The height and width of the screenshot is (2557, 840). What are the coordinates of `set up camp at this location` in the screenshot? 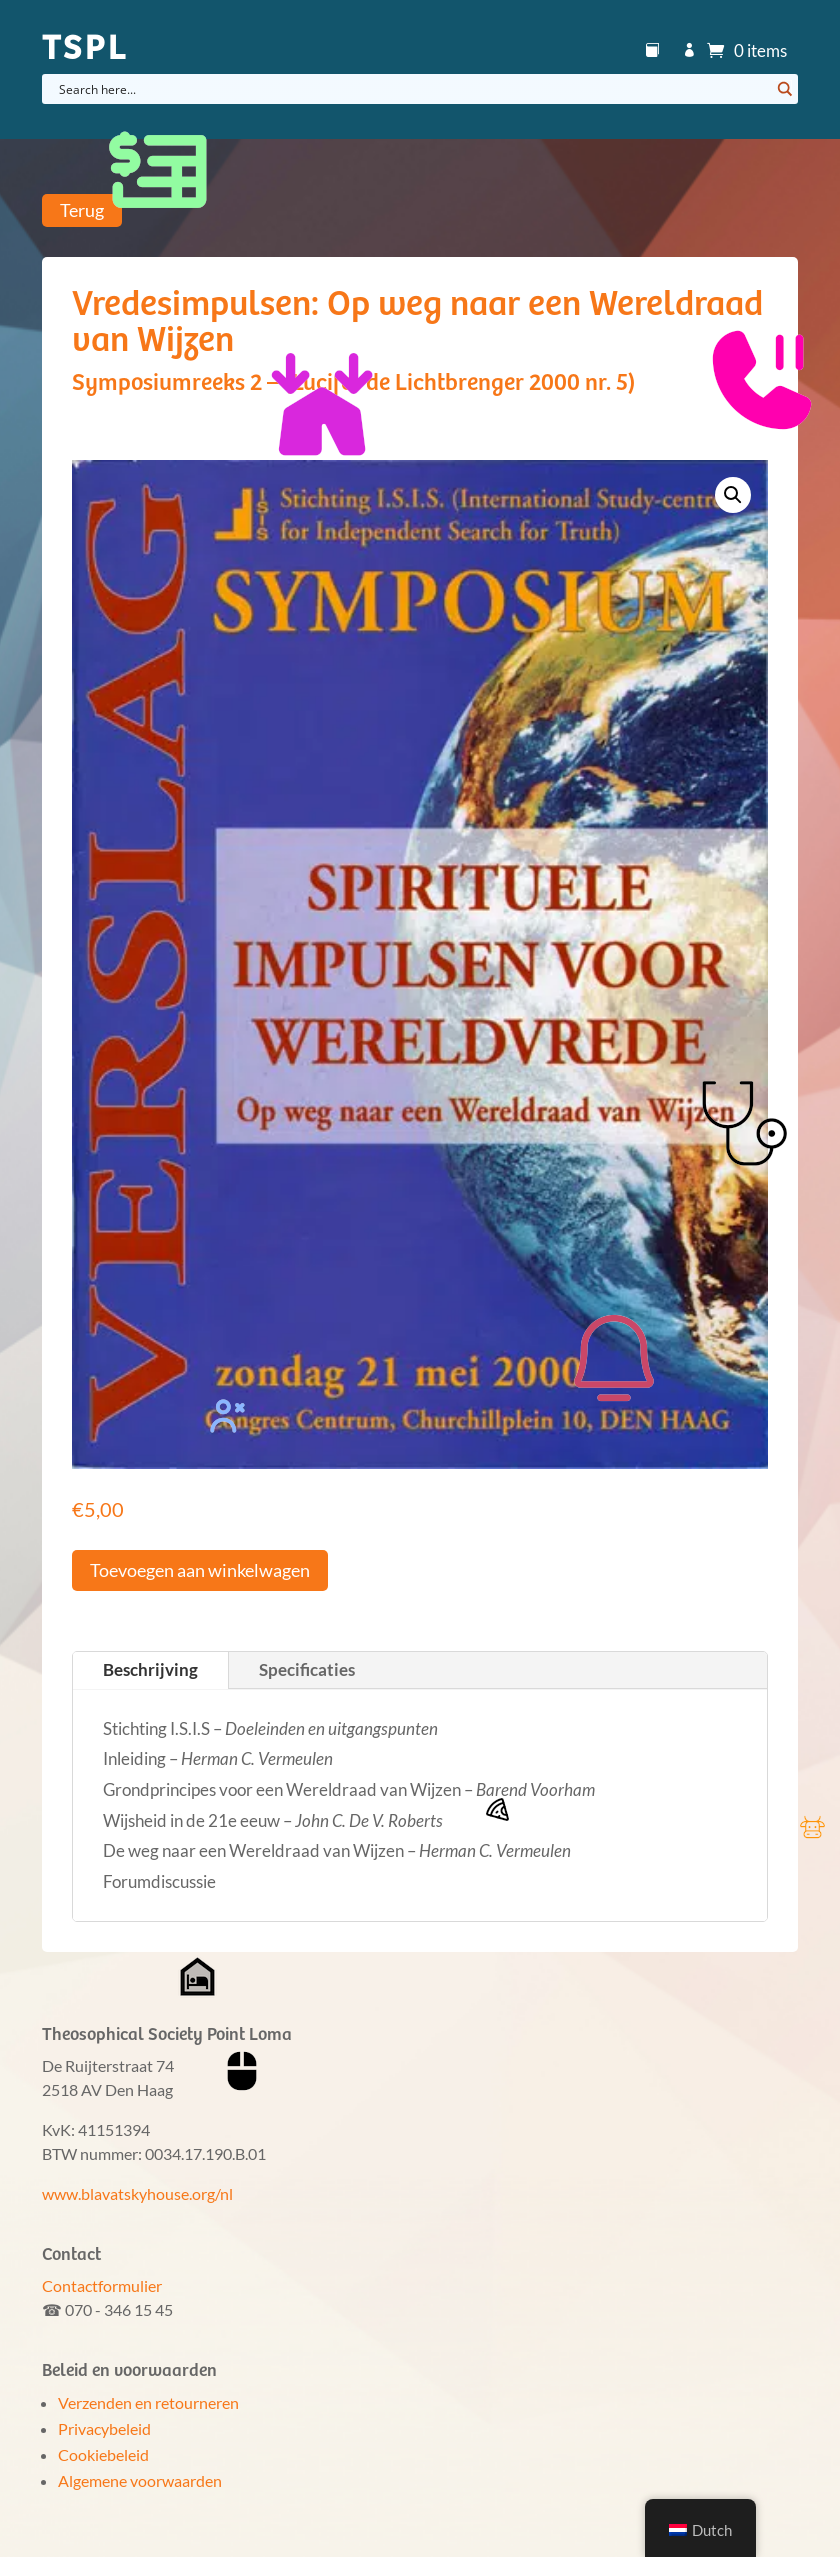 It's located at (322, 405).